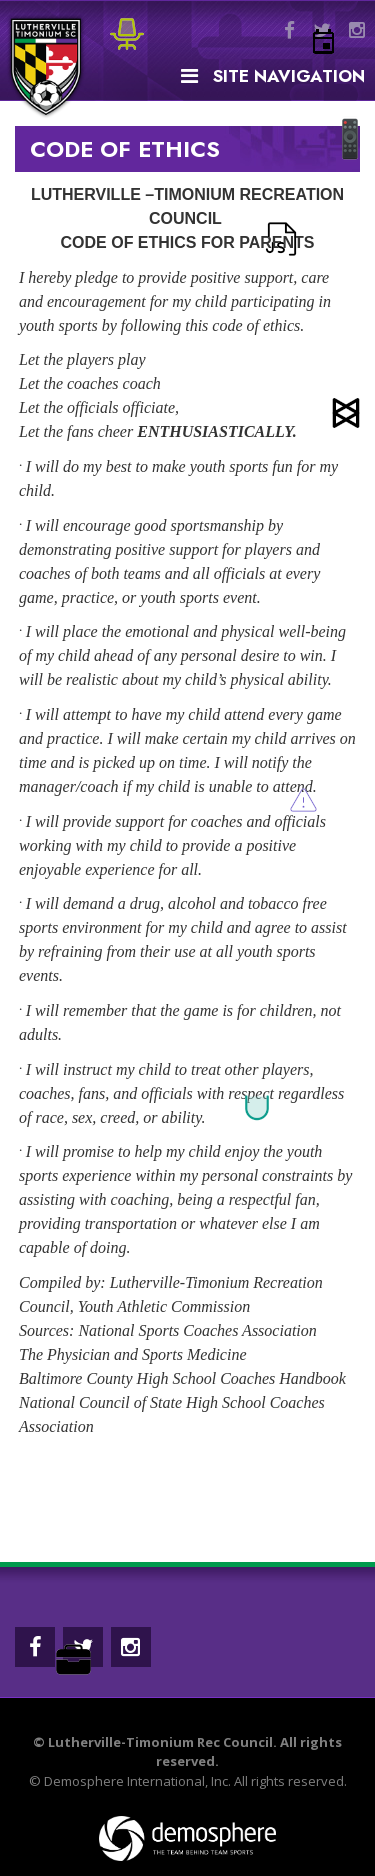 The image size is (375, 1876). What do you see at coordinates (73, 1659) in the screenshot?
I see `access work or business-related content` at bounding box center [73, 1659].